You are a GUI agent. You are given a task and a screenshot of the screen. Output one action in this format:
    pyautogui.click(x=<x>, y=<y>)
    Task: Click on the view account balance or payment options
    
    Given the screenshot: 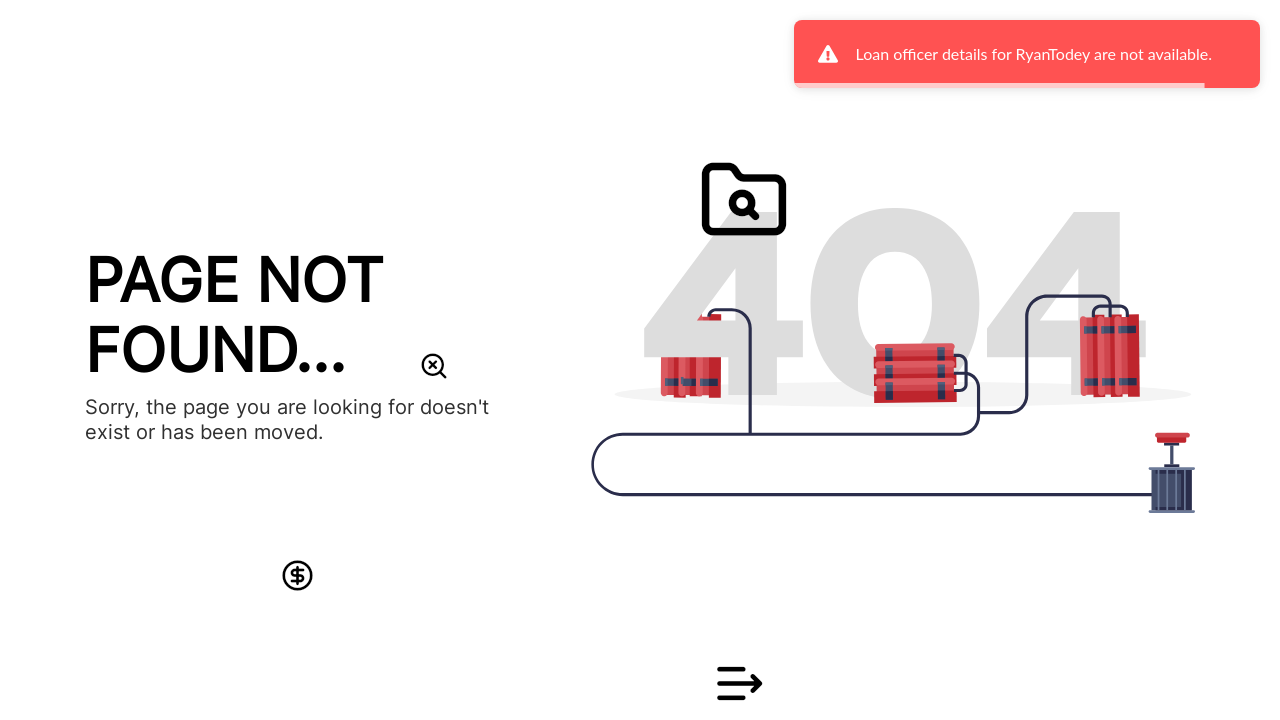 What is the action you would take?
    pyautogui.click(x=297, y=575)
    